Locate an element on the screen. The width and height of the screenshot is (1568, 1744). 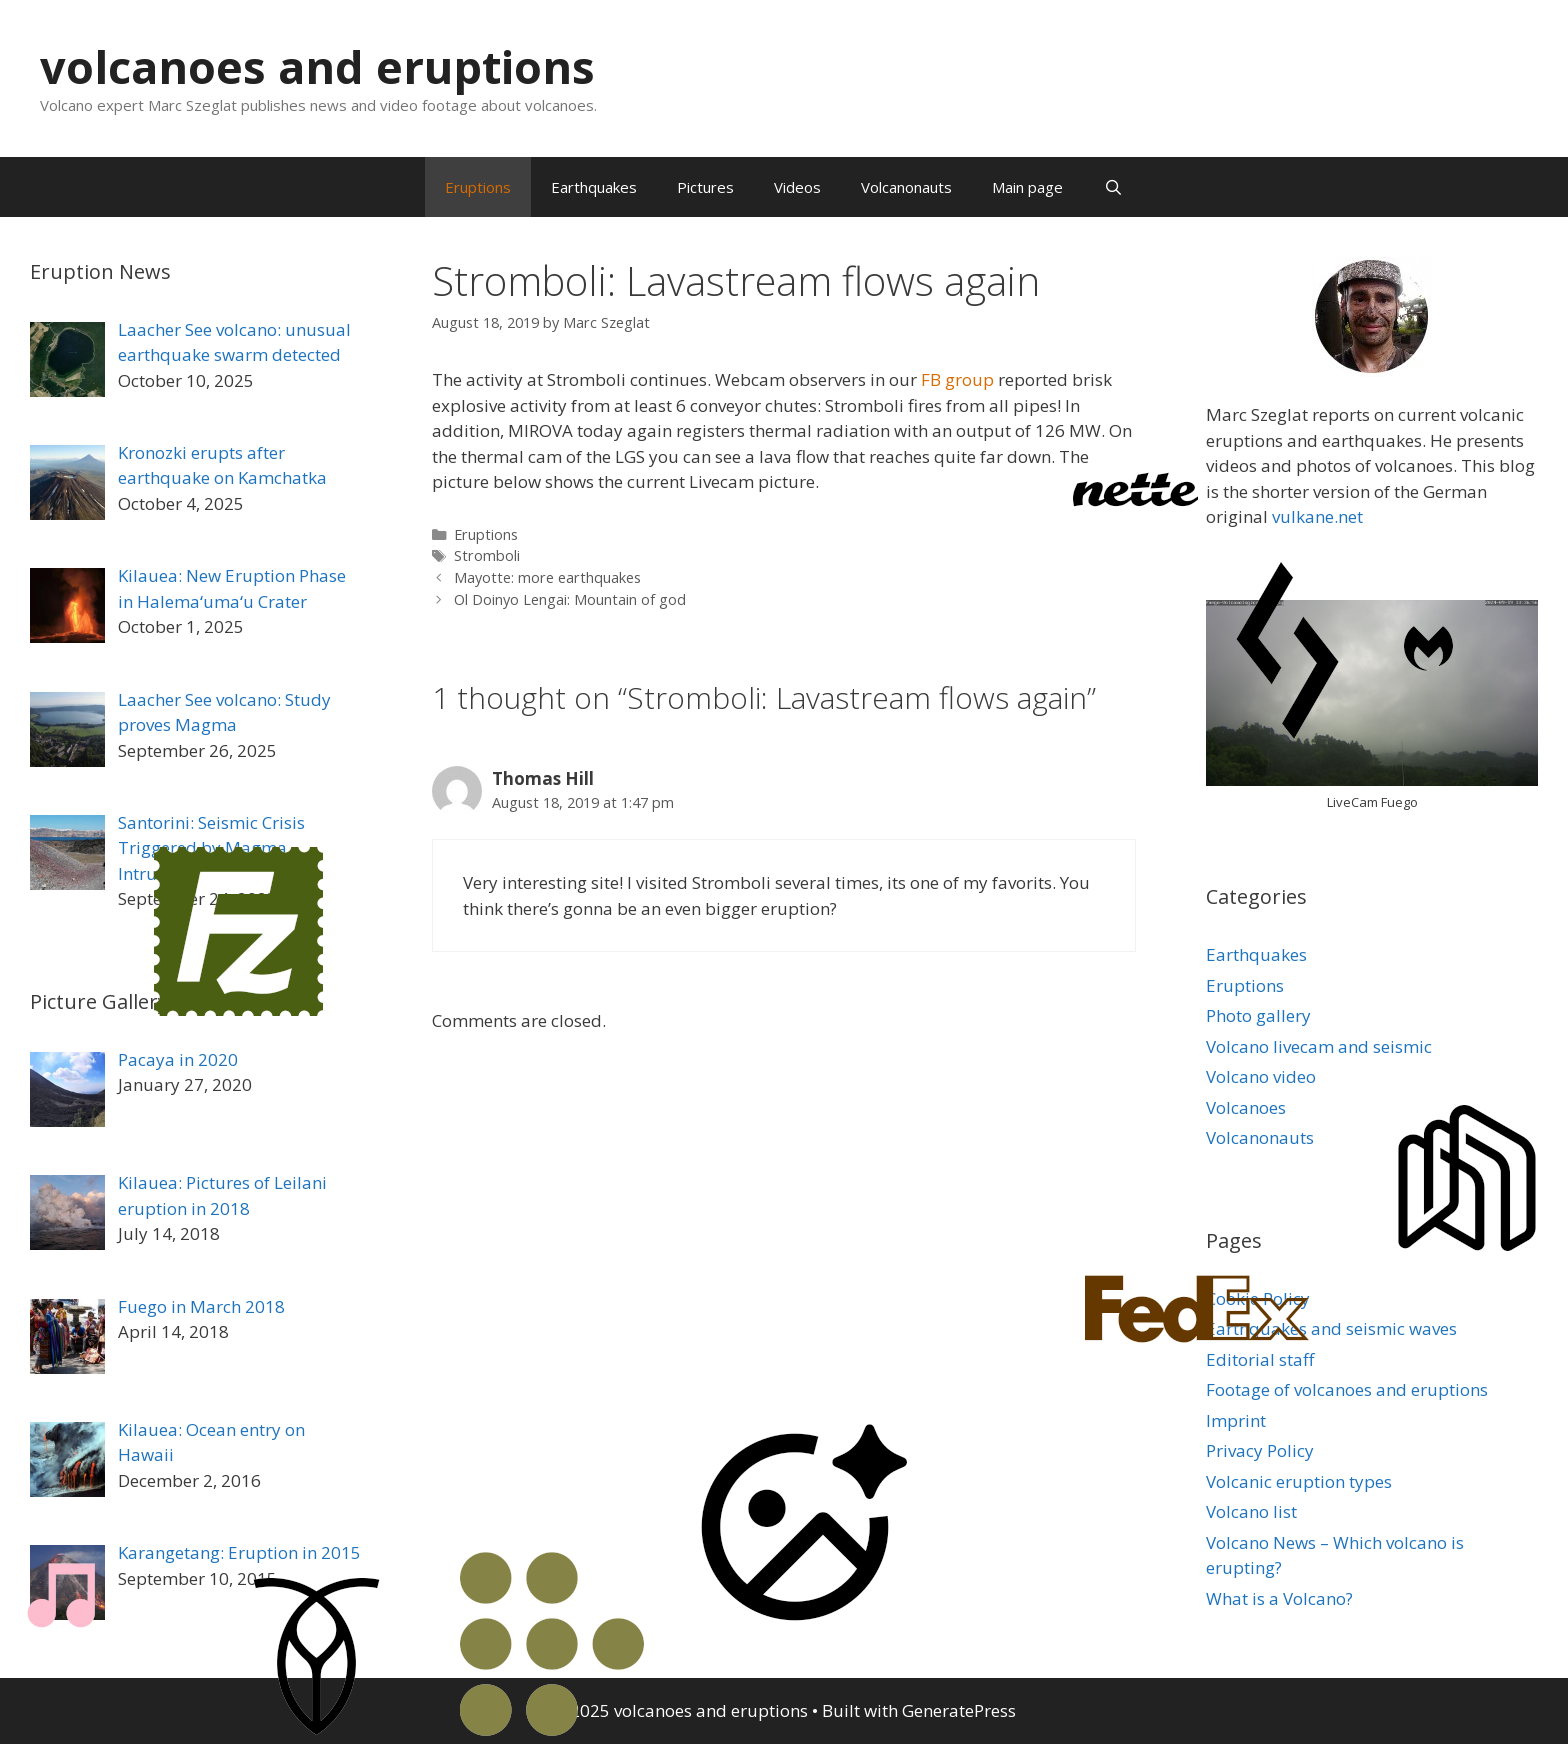
open malwarebytes antivirus software is located at coordinates (1428, 648).